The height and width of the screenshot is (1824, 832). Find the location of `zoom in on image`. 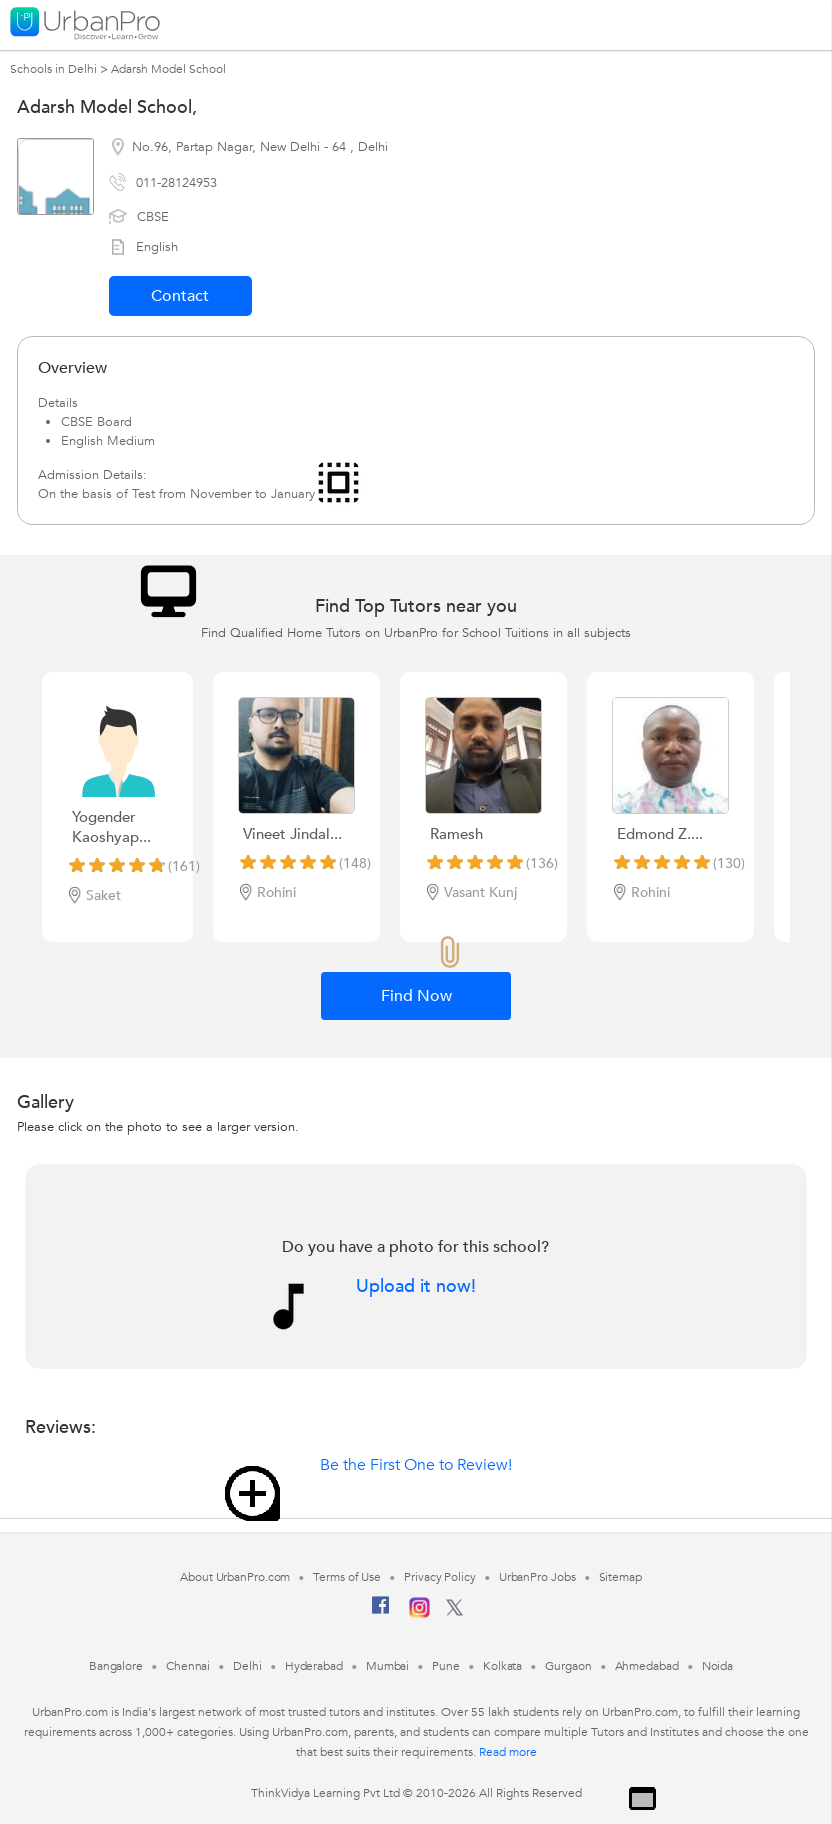

zoom in on image is located at coordinates (252, 1493).